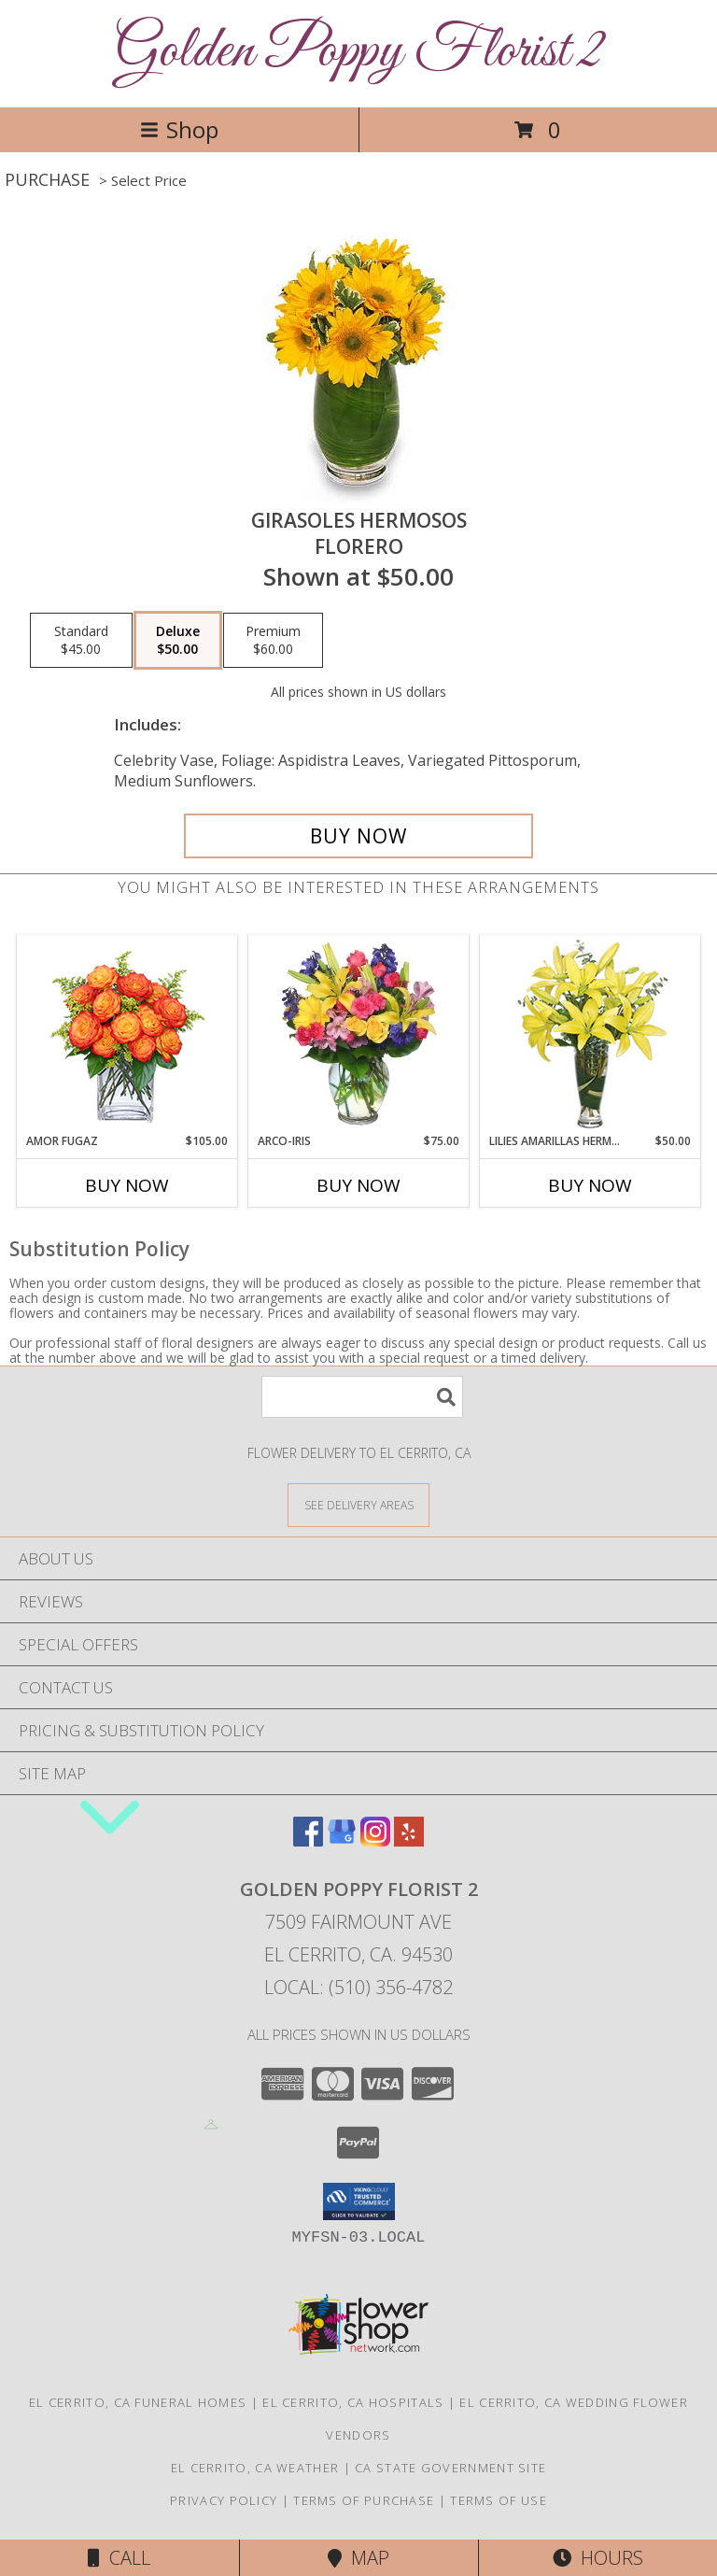 This screenshot has width=717, height=2576. What do you see at coordinates (109, 1818) in the screenshot?
I see `expand a dropdown menu or collapsible section` at bounding box center [109, 1818].